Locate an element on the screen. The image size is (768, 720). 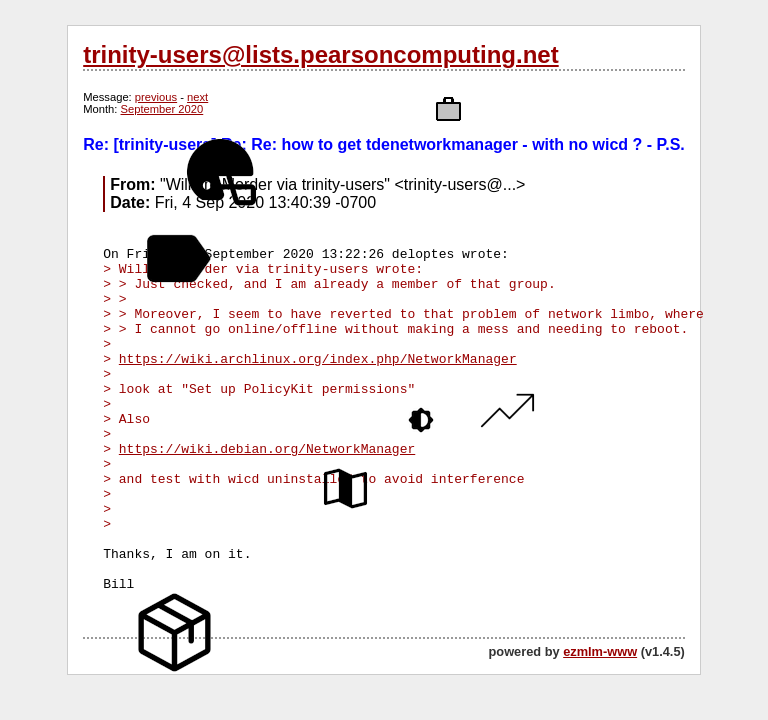
add or apply a label to an item is located at coordinates (177, 258).